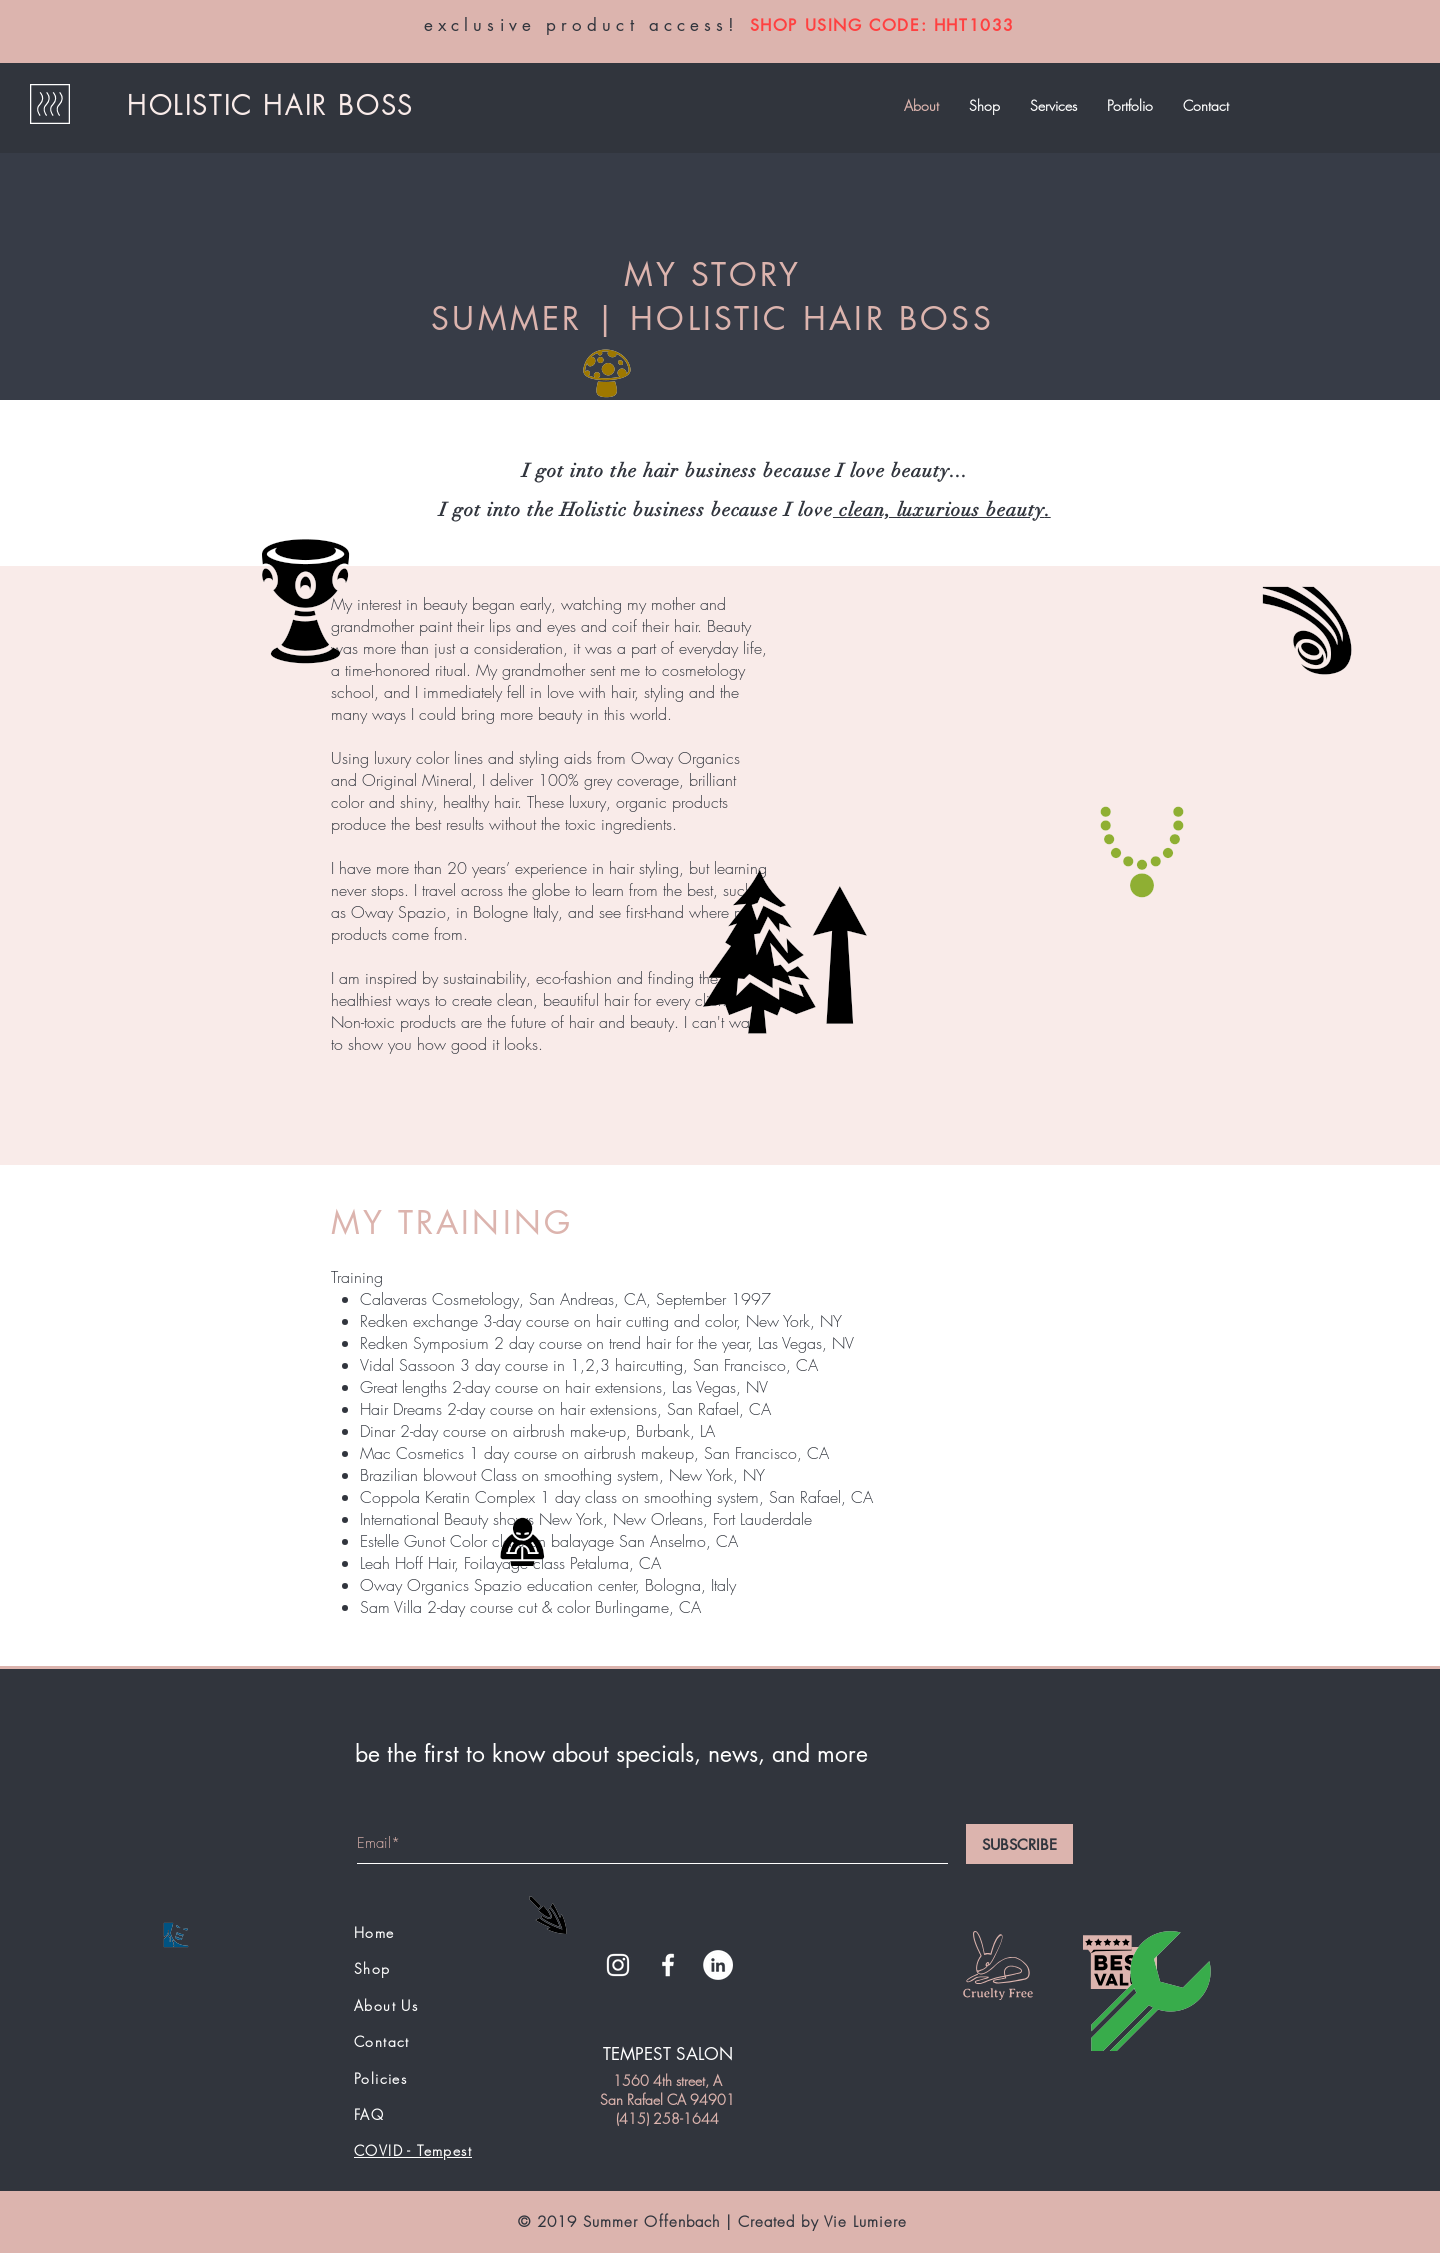  What do you see at coordinates (607, 373) in the screenshot?
I see `power-up or bonus item in a game` at bounding box center [607, 373].